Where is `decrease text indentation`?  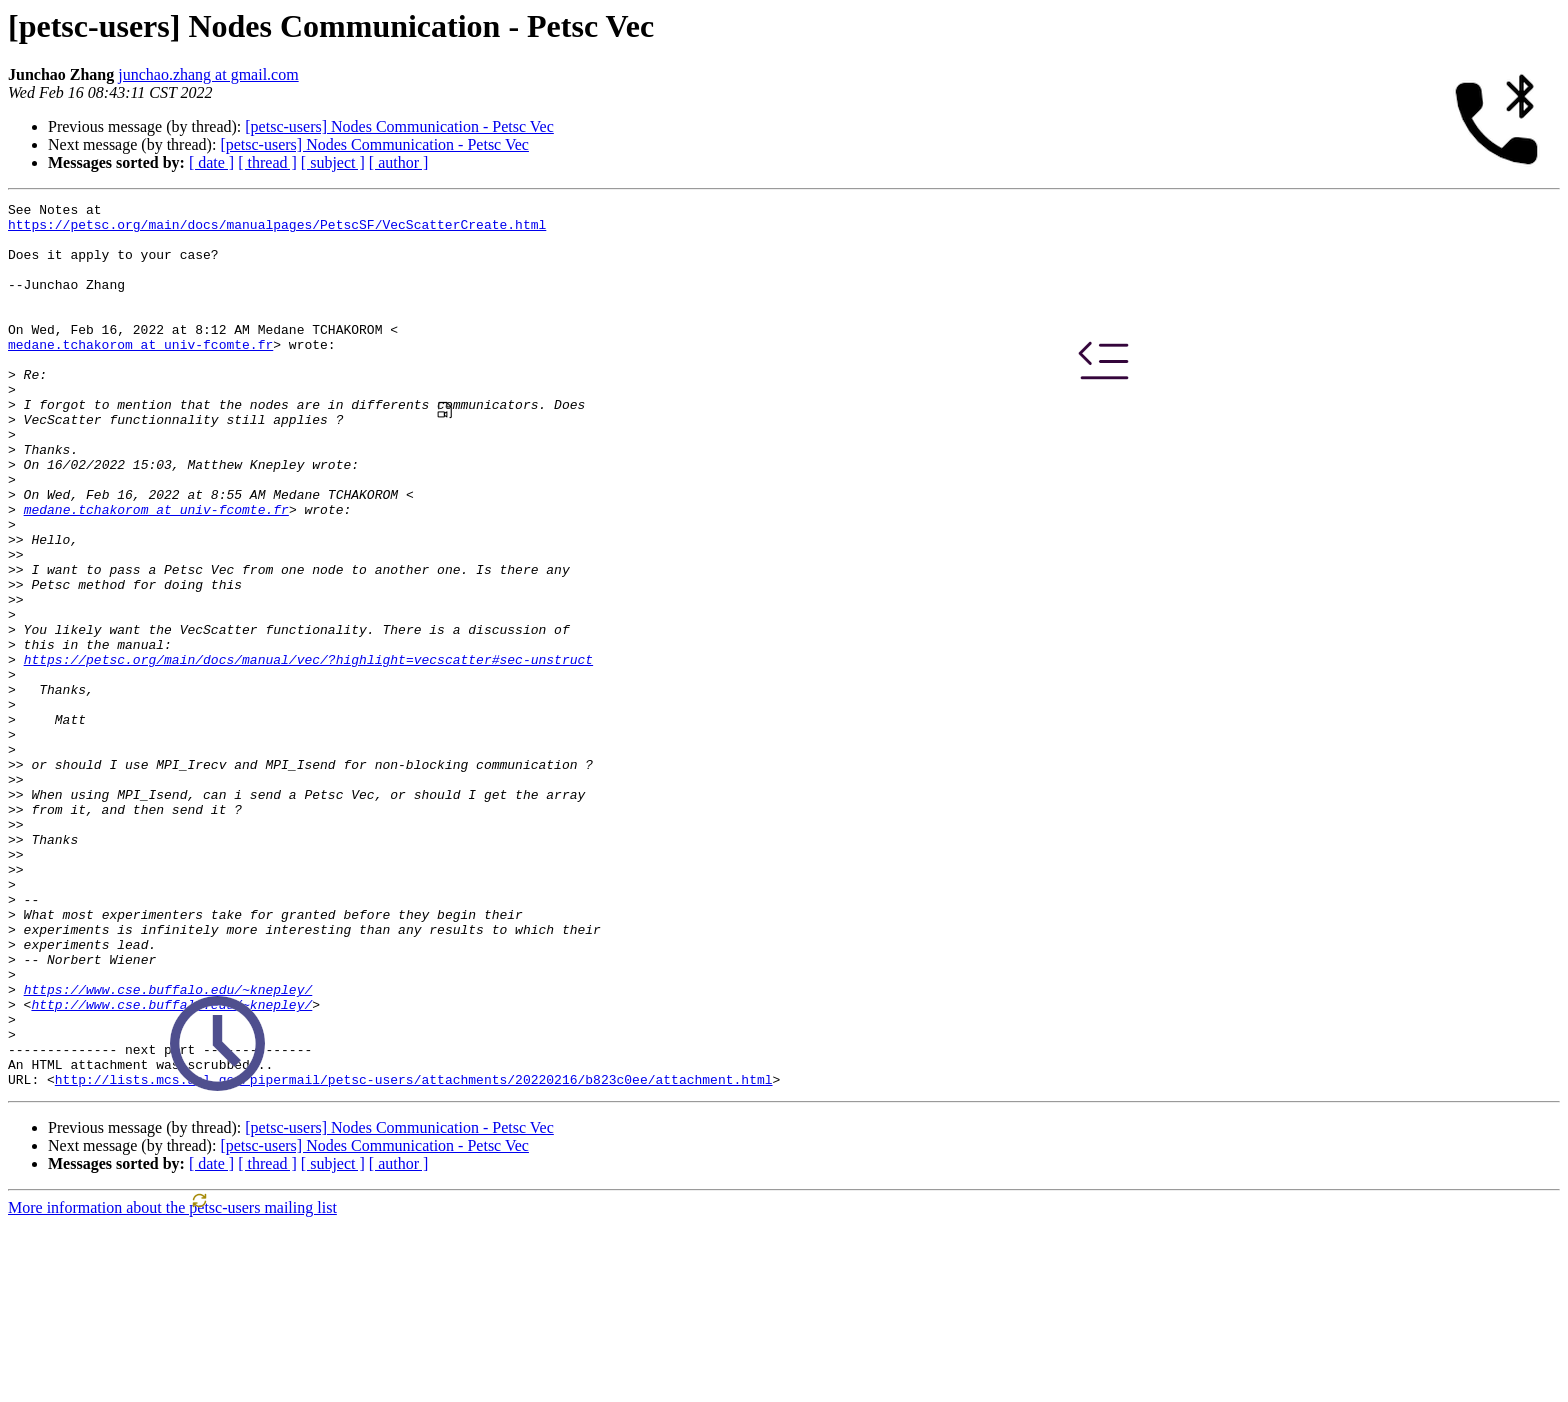
decrease text indentation is located at coordinates (1104, 361).